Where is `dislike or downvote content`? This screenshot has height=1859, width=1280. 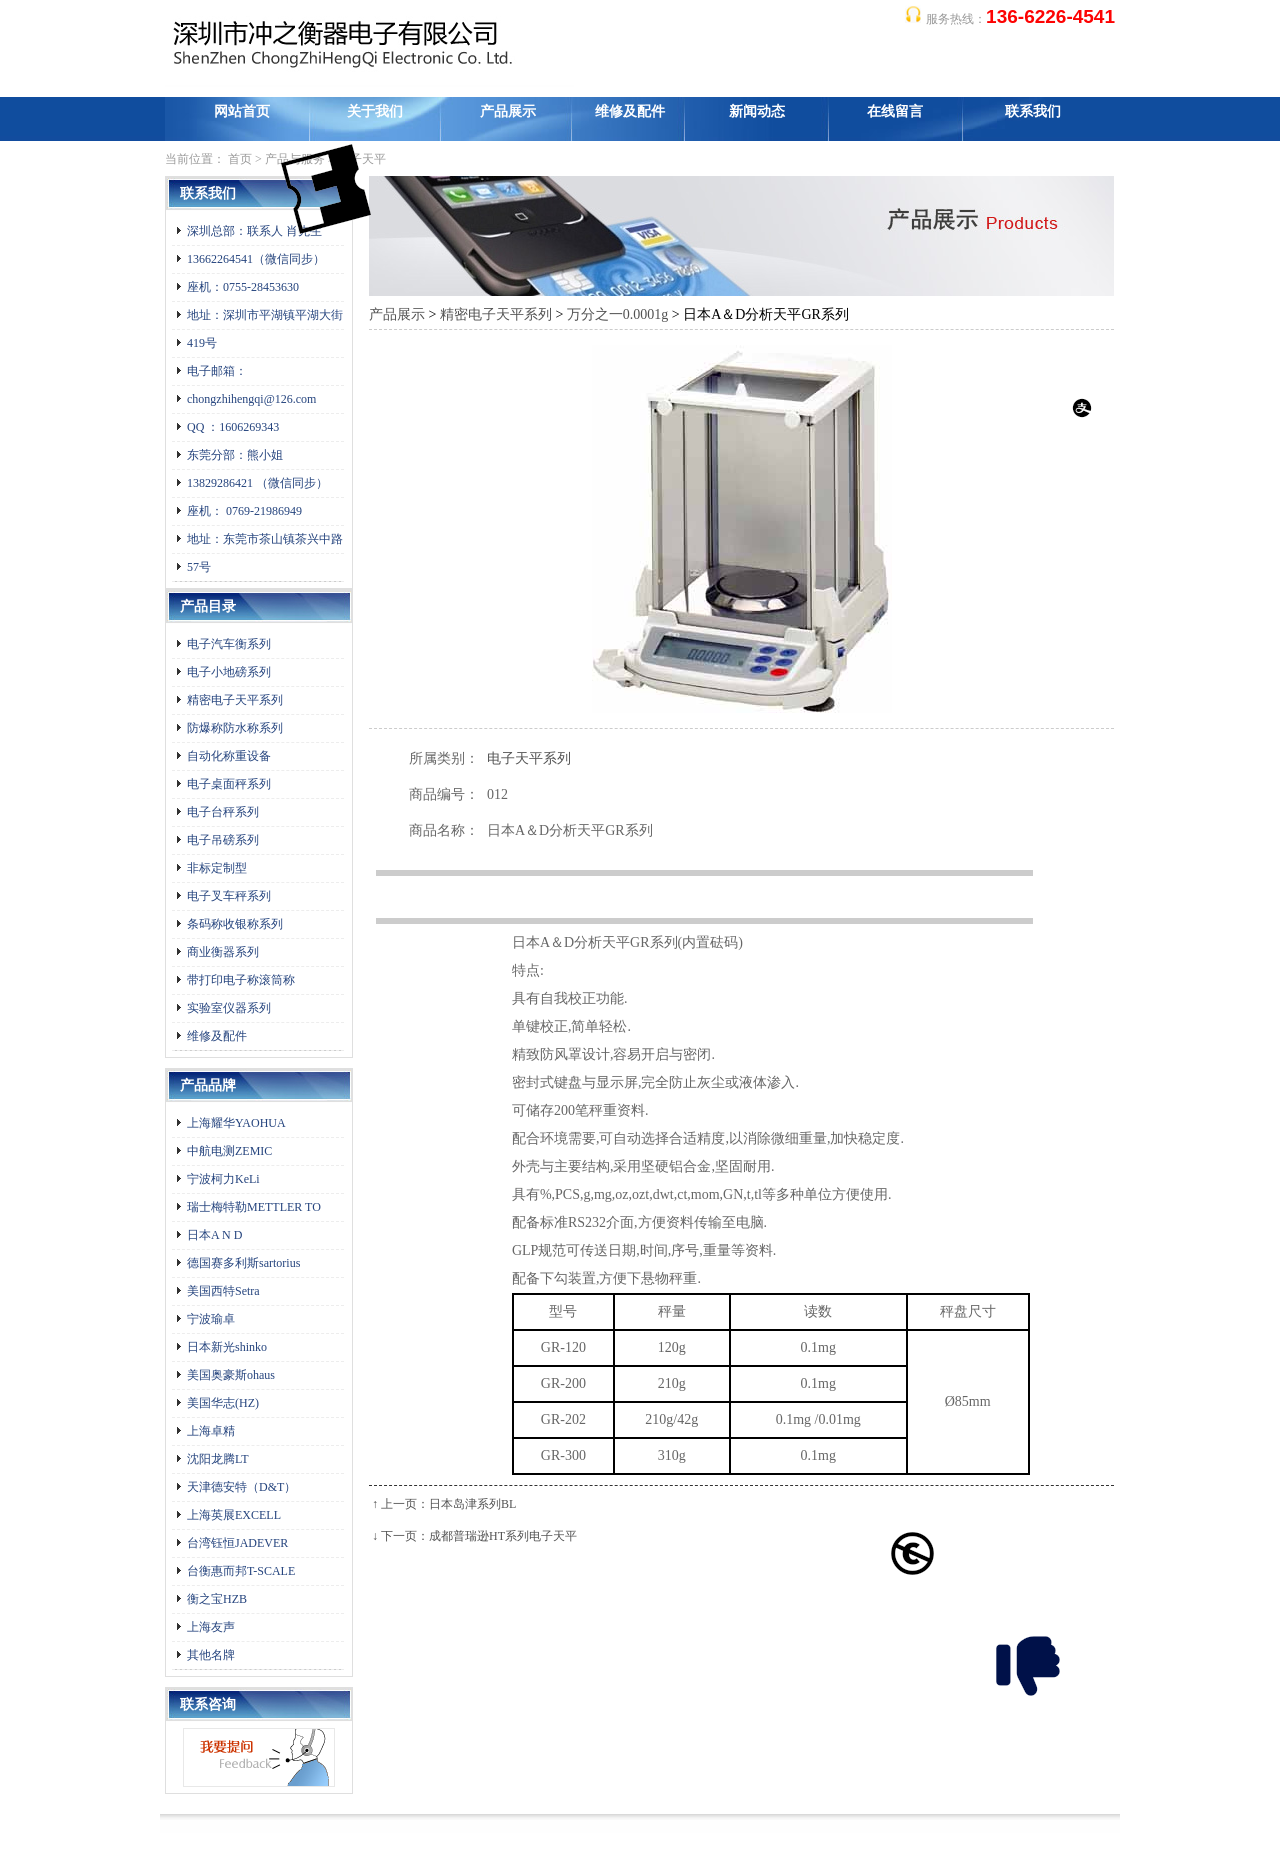
dislike or downvote content is located at coordinates (1029, 1665).